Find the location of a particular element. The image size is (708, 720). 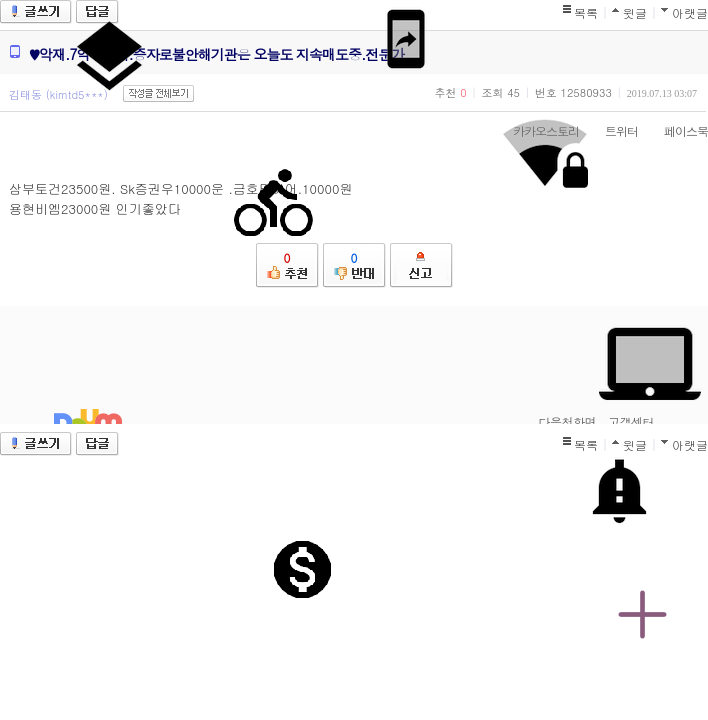

important notification requiring attention is located at coordinates (619, 490).